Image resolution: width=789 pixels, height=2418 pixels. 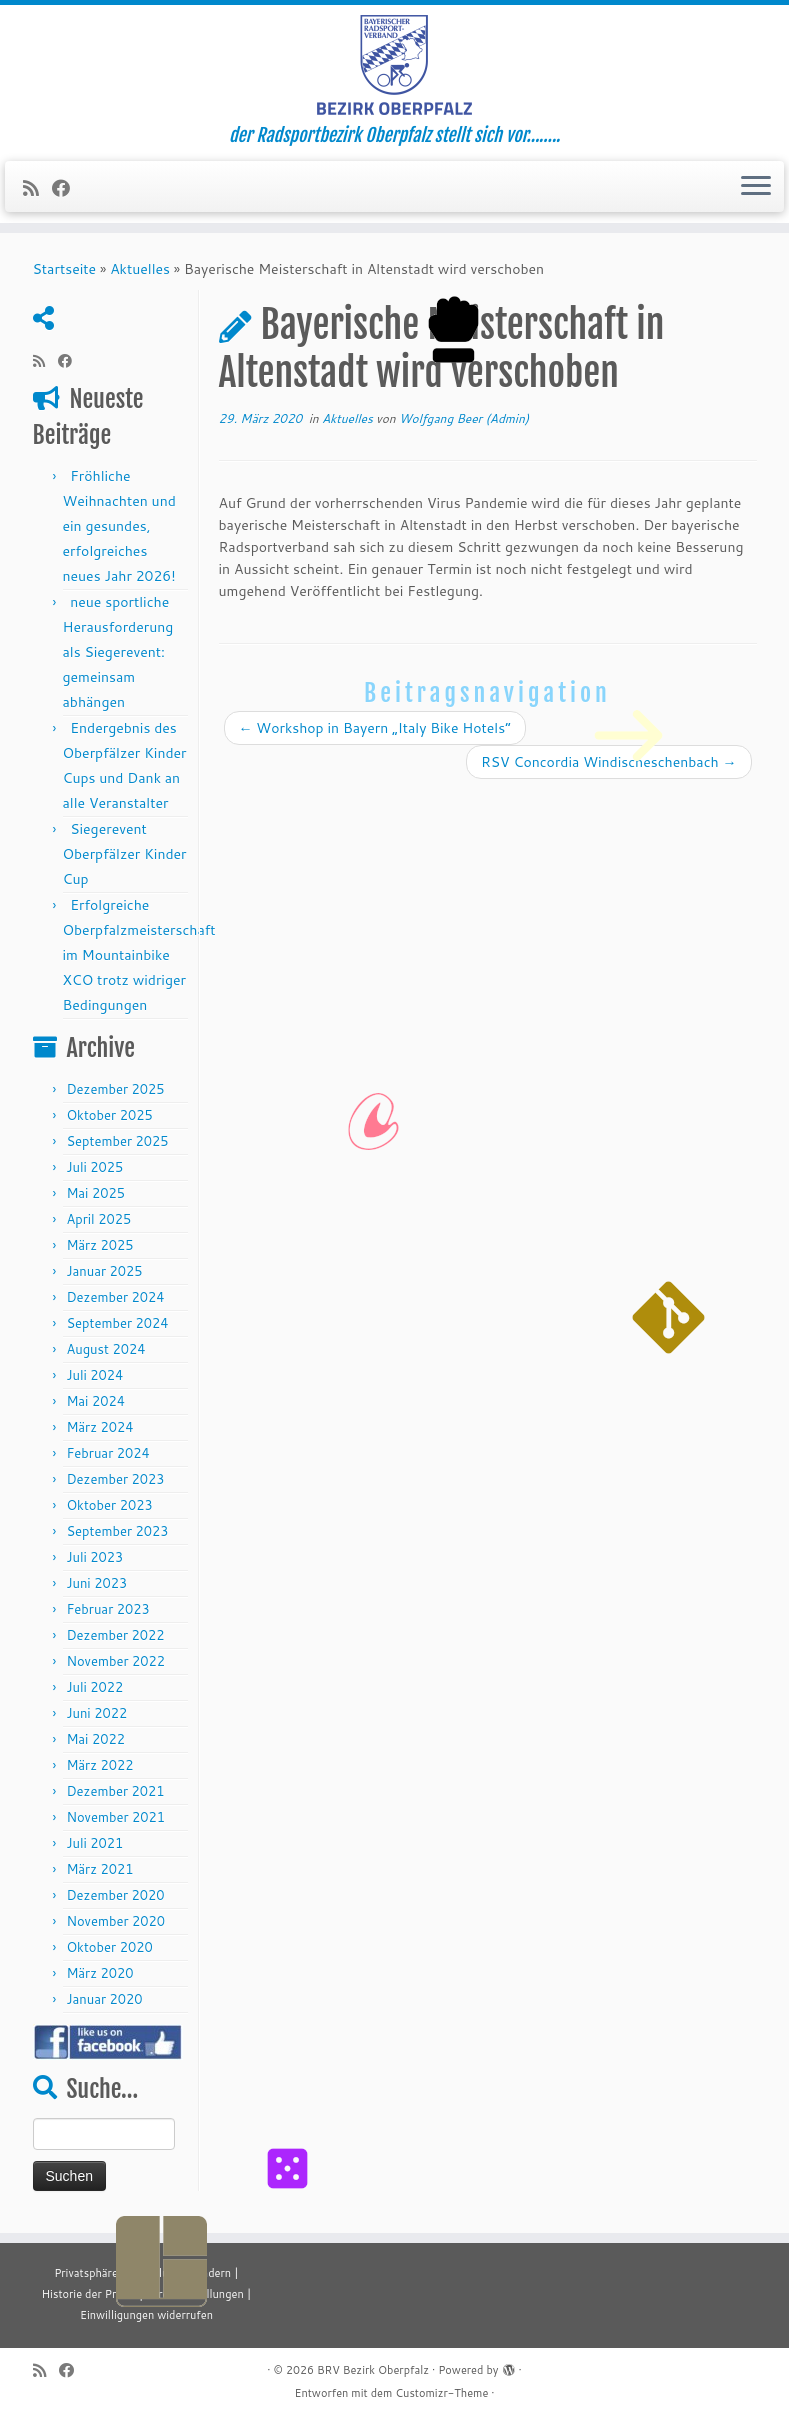 I want to click on git version control logo, so click(x=668, y=1317).